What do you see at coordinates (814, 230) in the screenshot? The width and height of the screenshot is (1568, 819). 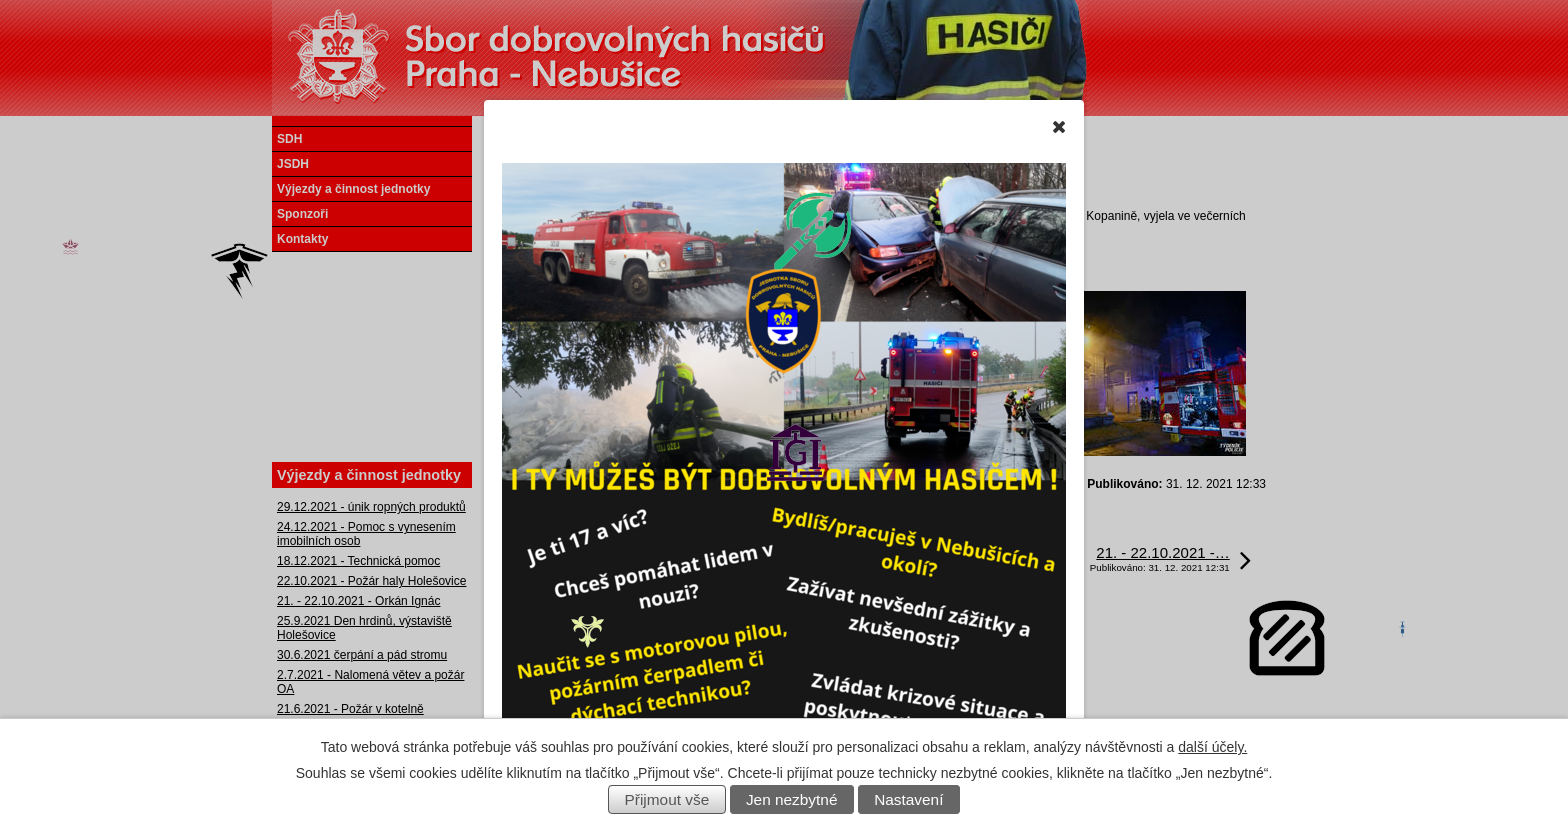 I see `select axe weapon or tool` at bounding box center [814, 230].